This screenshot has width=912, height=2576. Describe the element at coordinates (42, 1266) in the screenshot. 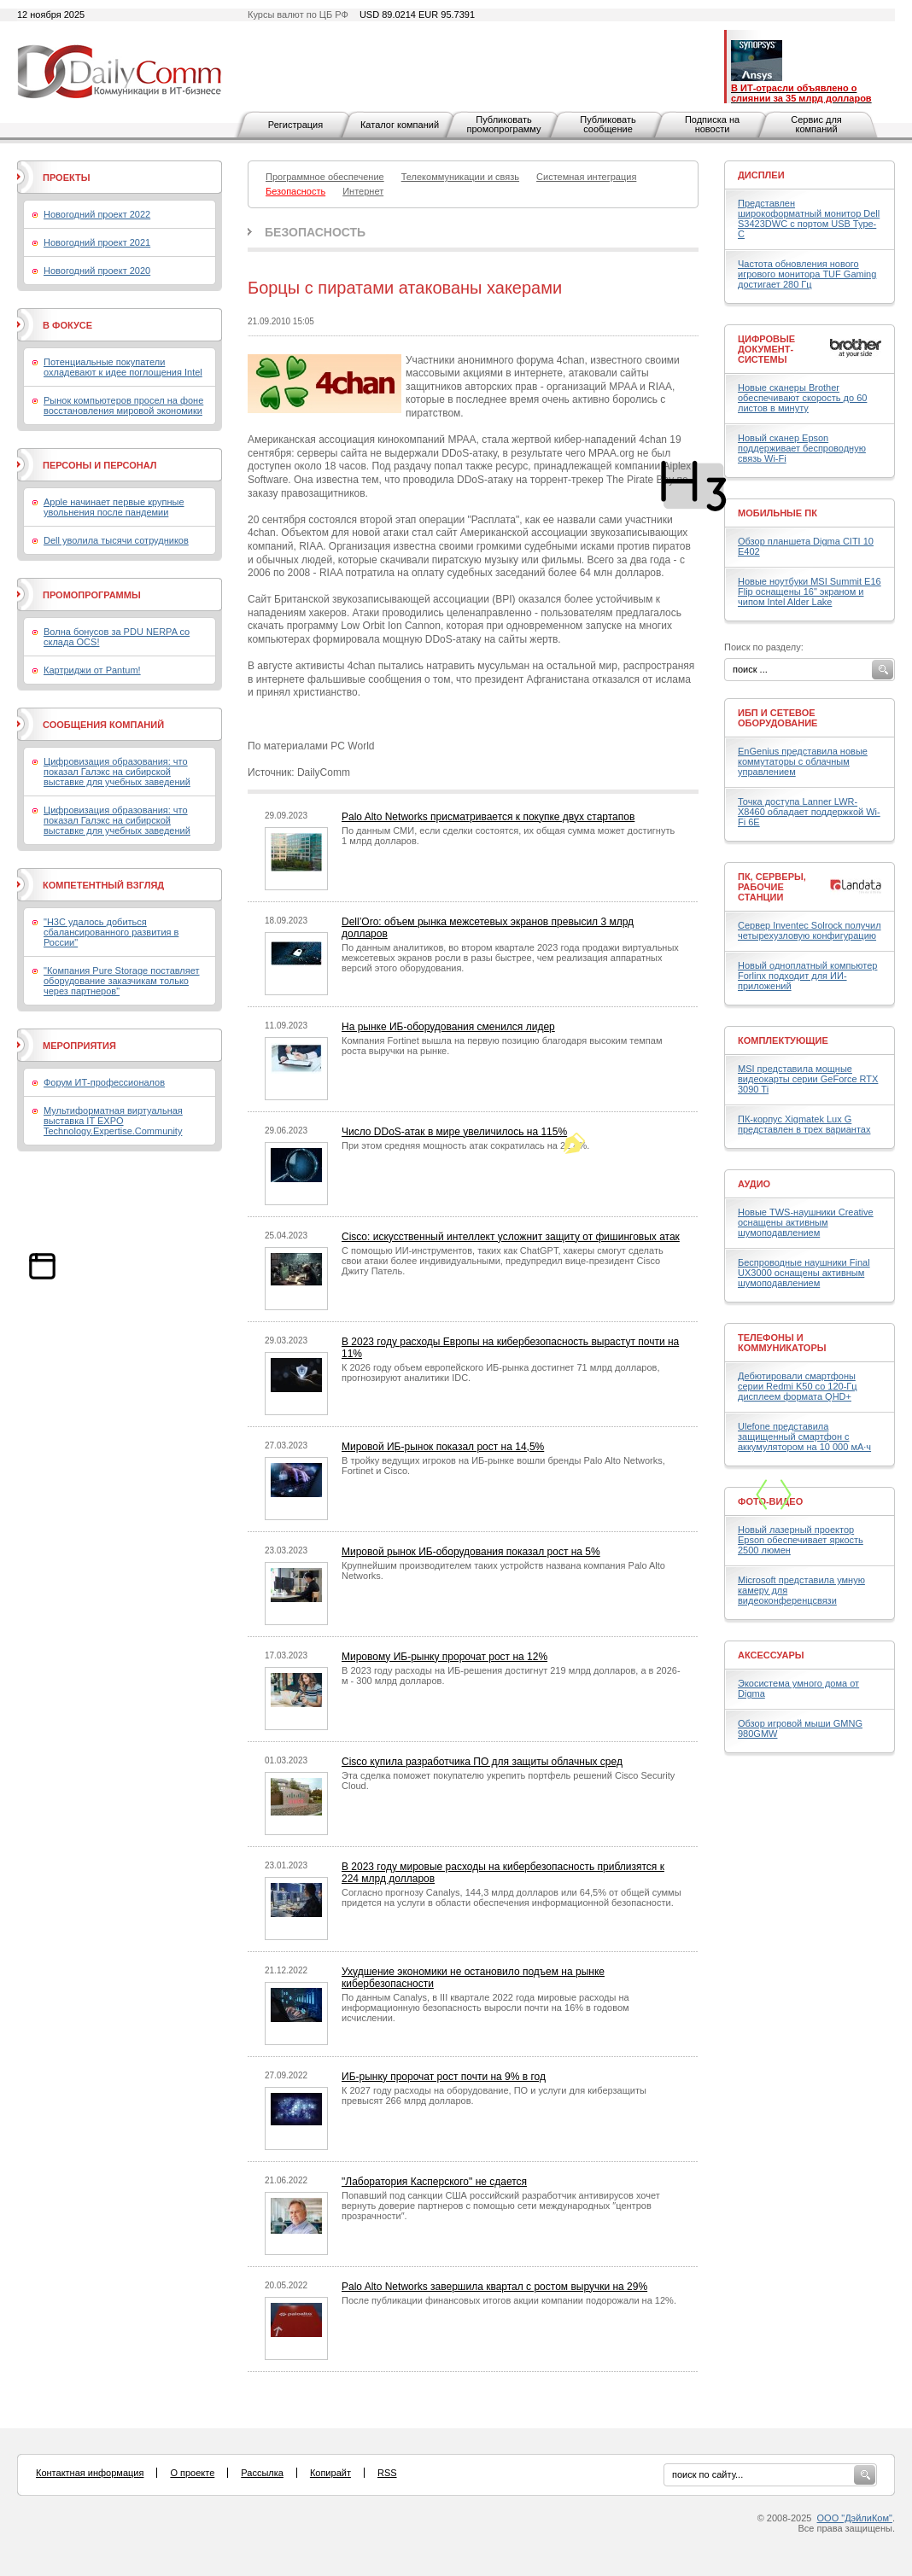

I see `open web browser` at that location.